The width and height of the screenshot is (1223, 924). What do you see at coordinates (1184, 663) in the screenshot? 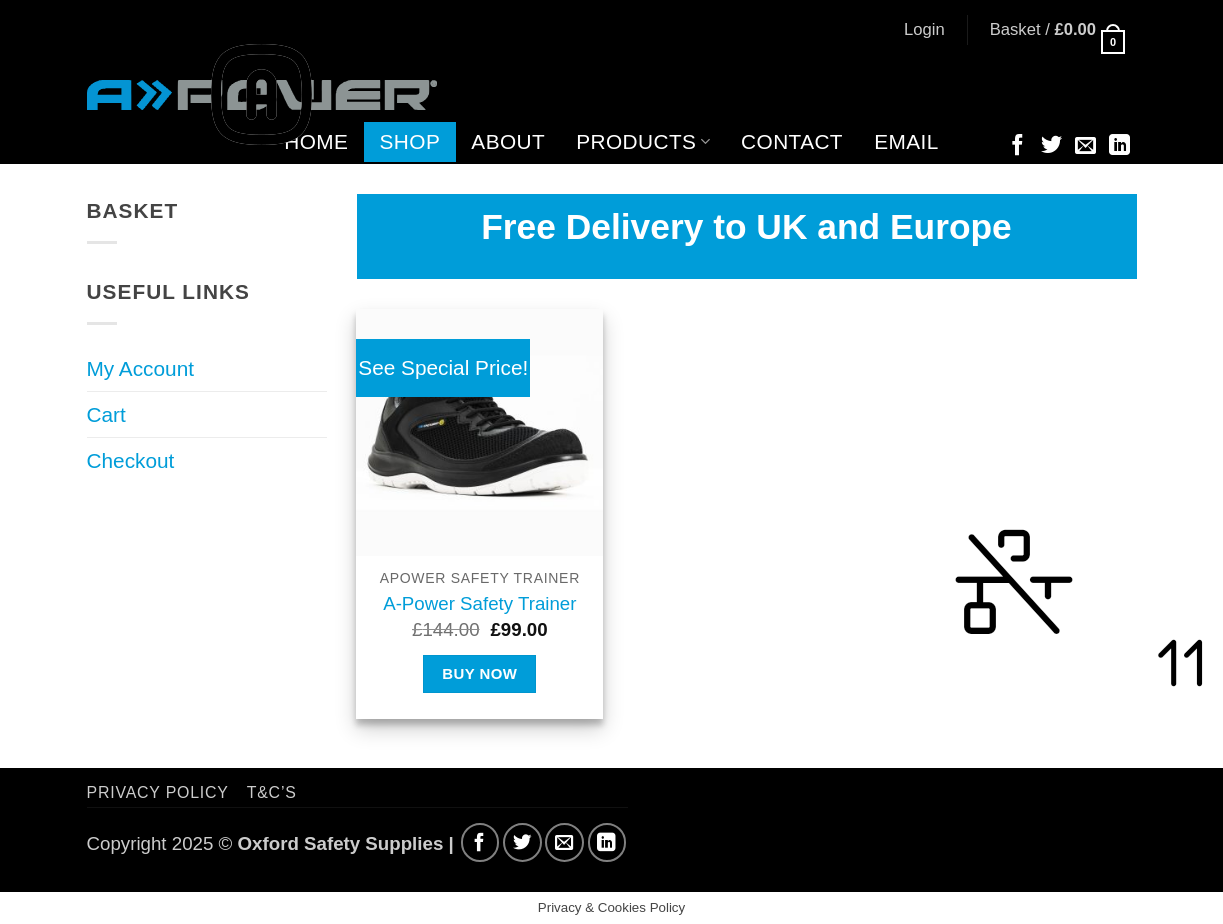
I see `indicates item number 11 in a list or sequence` at bounding box center [1184, 663].